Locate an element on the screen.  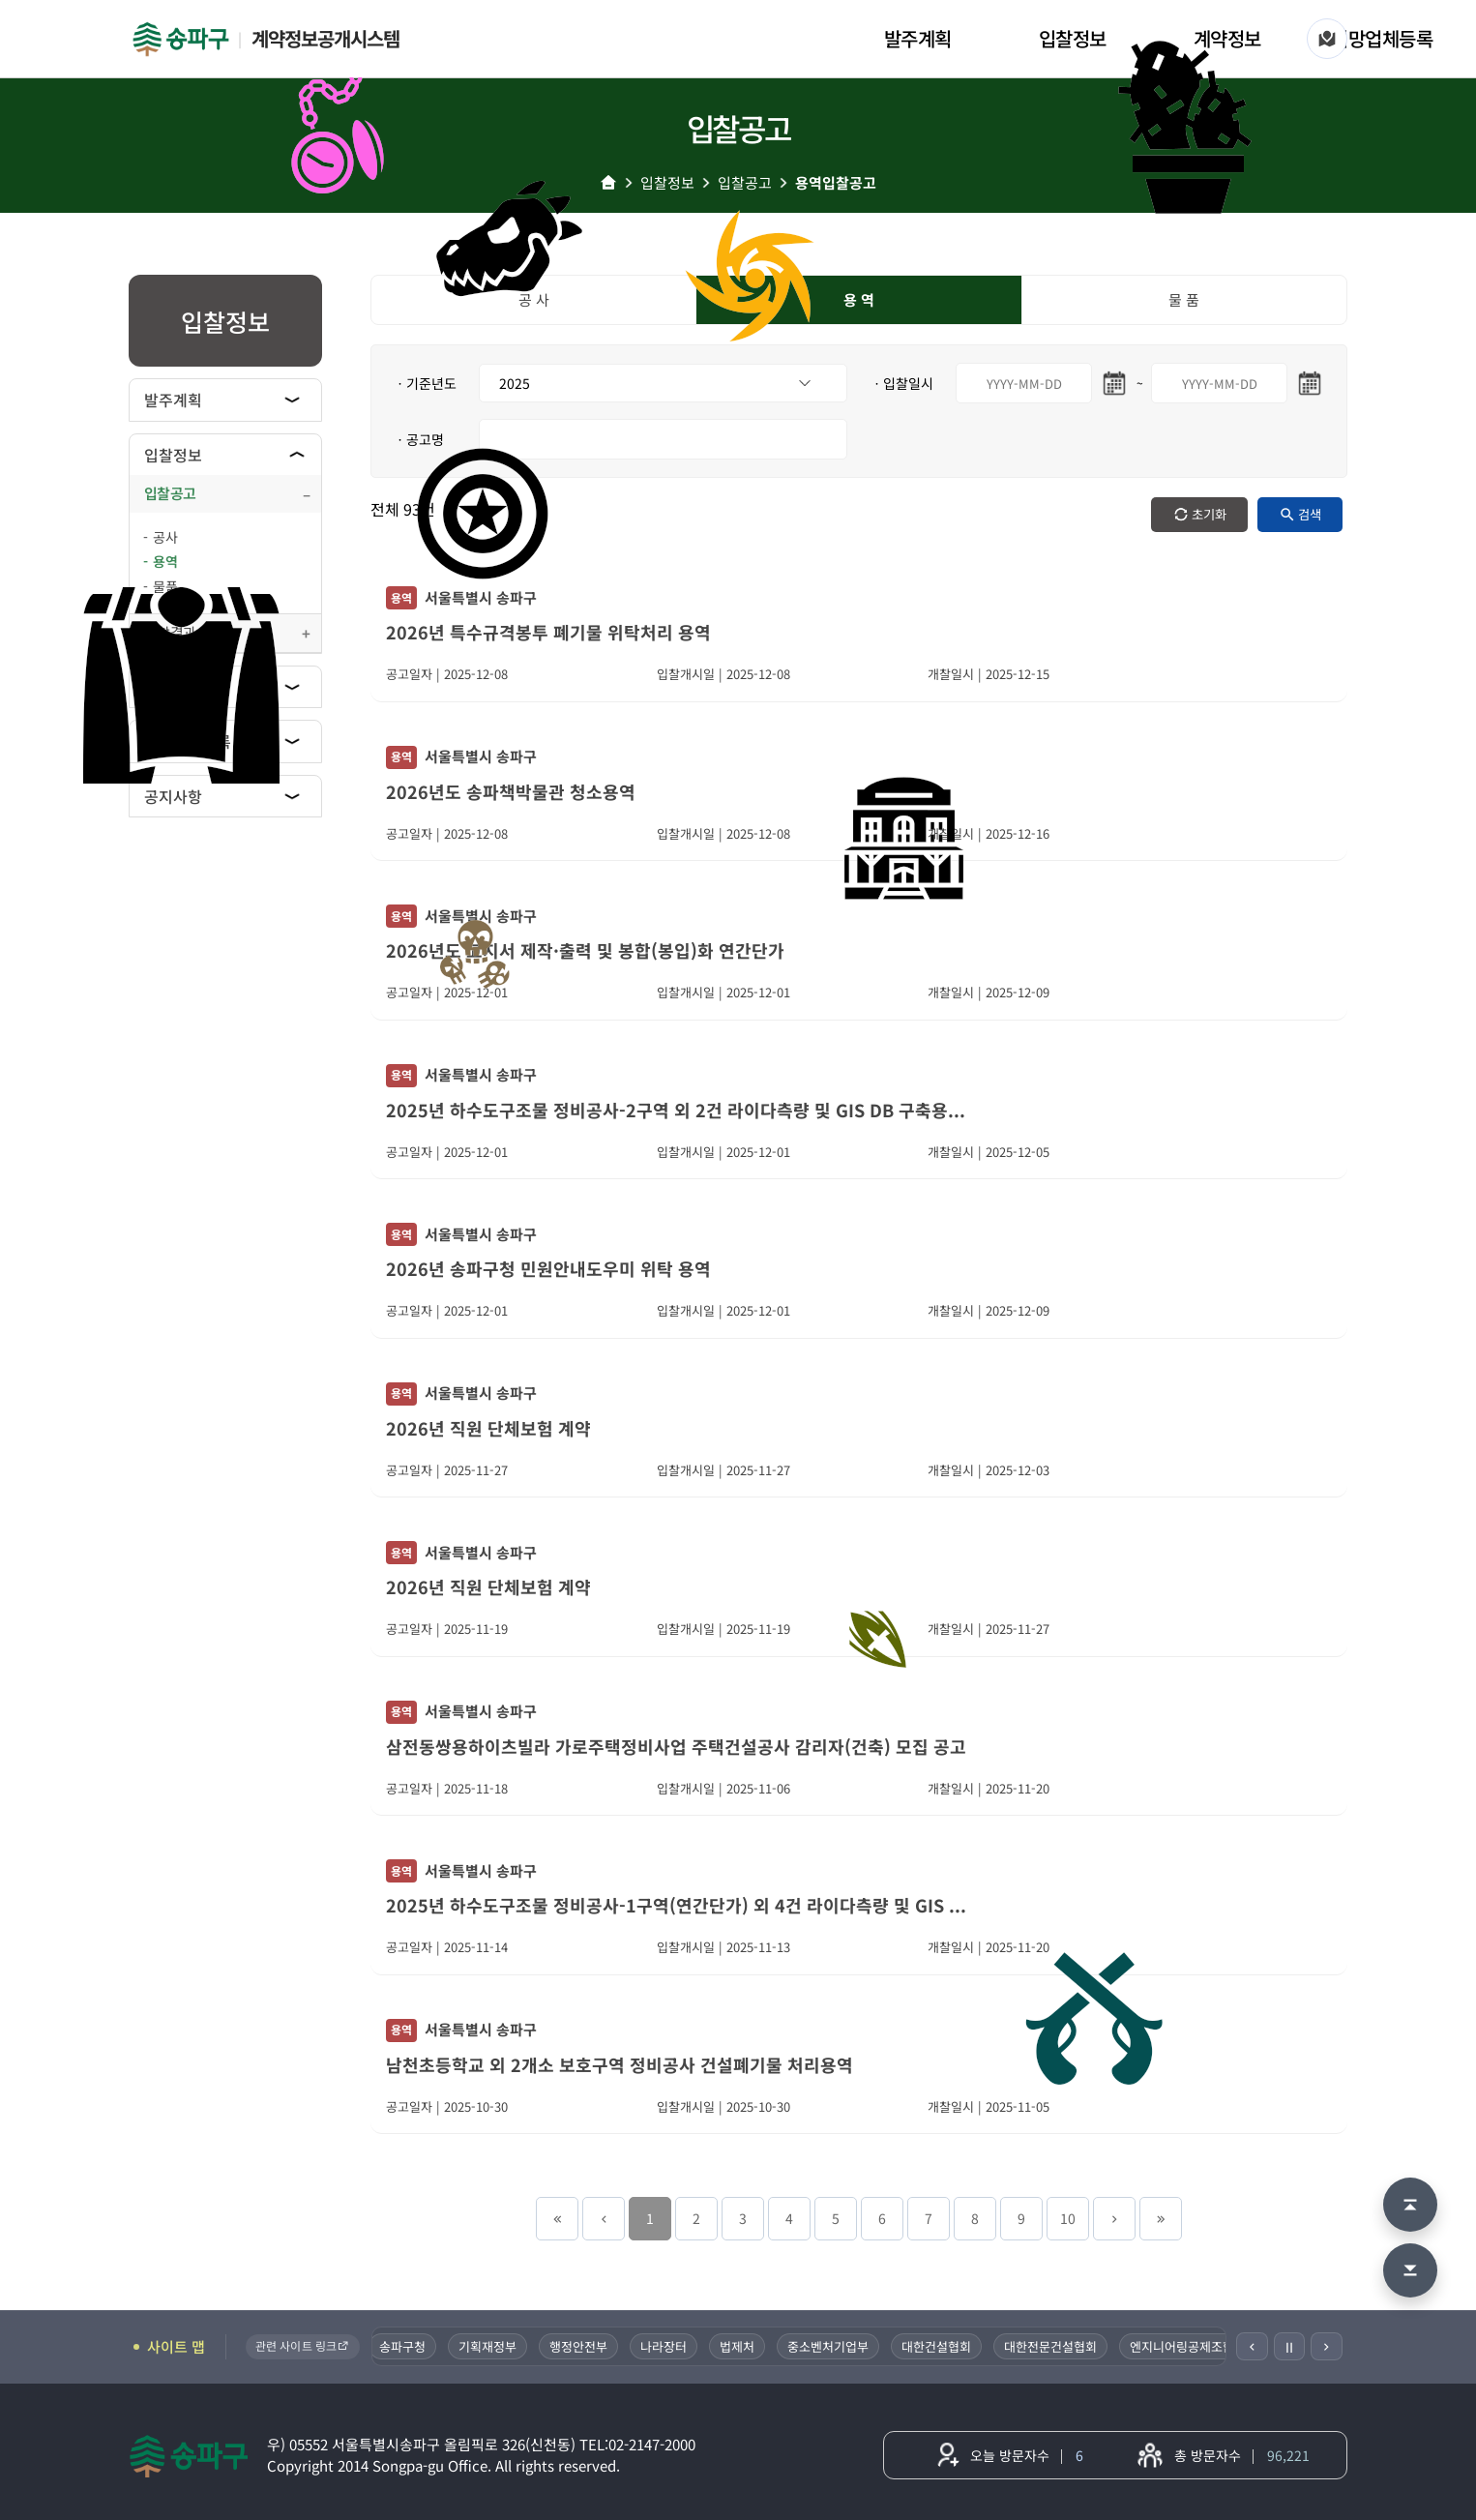
throw or launch a dagger attack is located at coordinates (878, 1640).